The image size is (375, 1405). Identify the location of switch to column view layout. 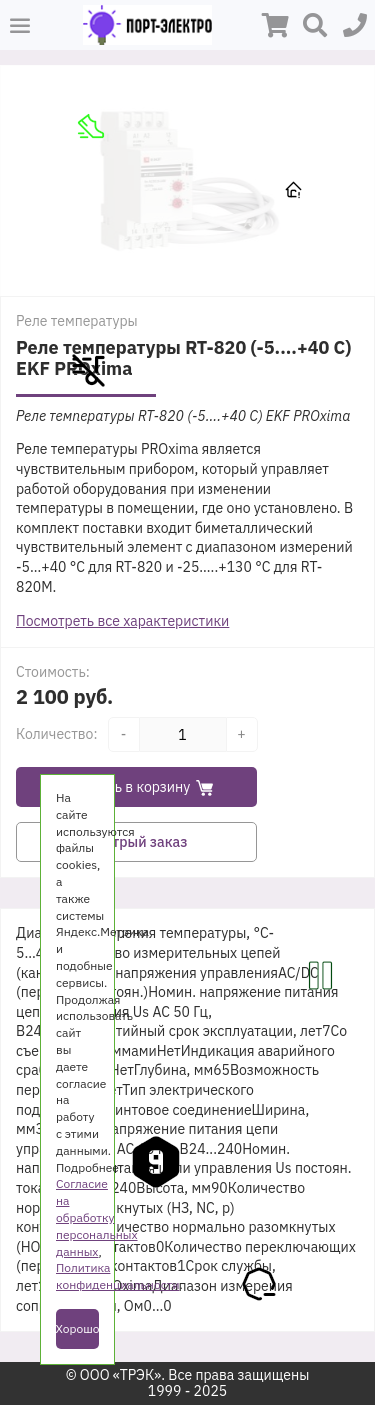
(320, 975).